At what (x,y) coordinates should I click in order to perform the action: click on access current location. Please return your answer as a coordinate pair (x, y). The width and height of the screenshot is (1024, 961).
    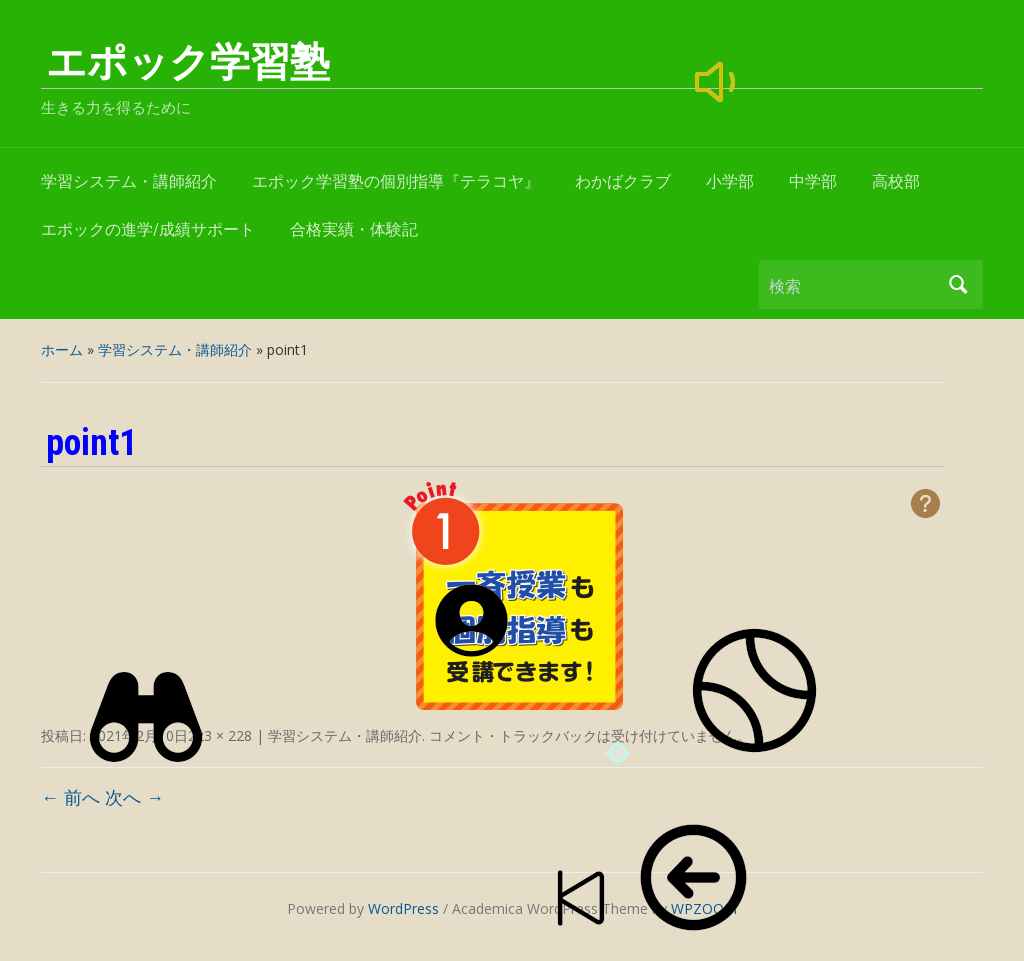
    Looking at the image, I should click on (618, 753).